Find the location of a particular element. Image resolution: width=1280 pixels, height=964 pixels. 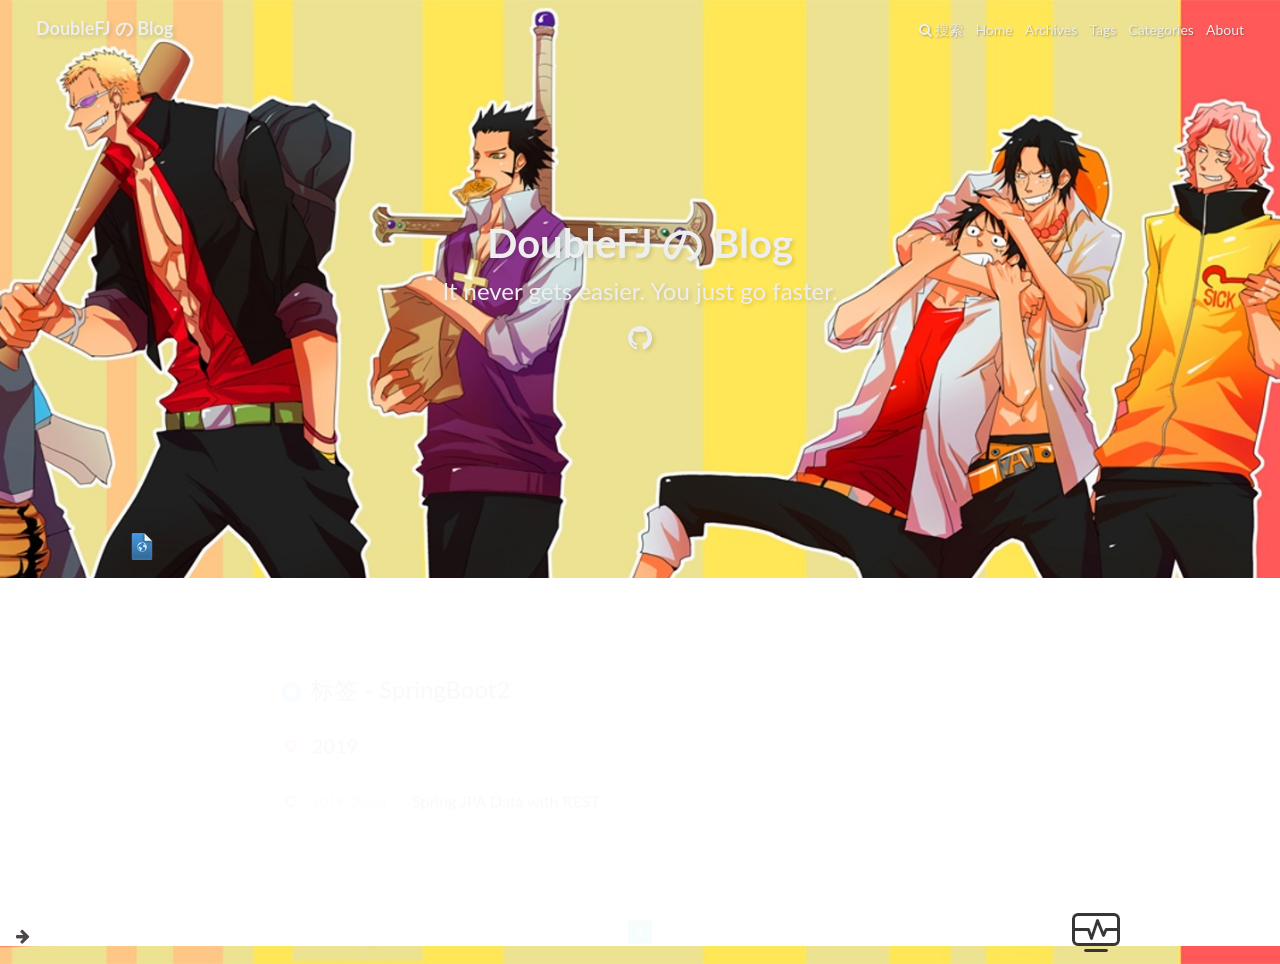

an opendocument web template file is located at coordinates (142, 547).